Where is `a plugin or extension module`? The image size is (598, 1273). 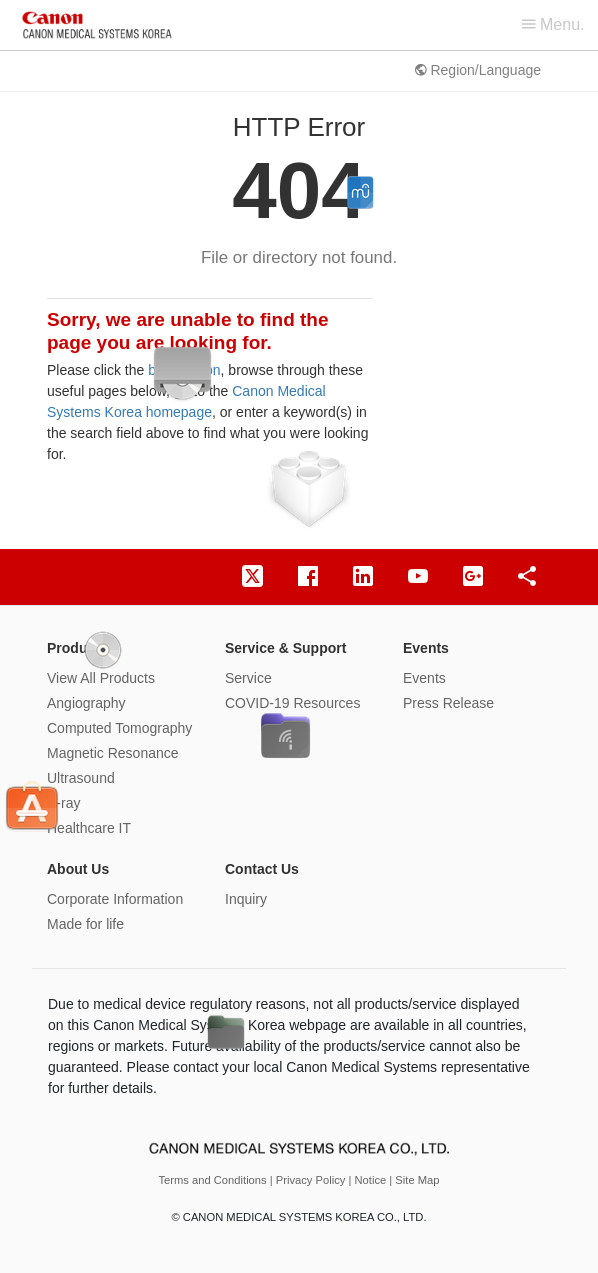
a plugin or extension module is located at coordinates (308, 489).